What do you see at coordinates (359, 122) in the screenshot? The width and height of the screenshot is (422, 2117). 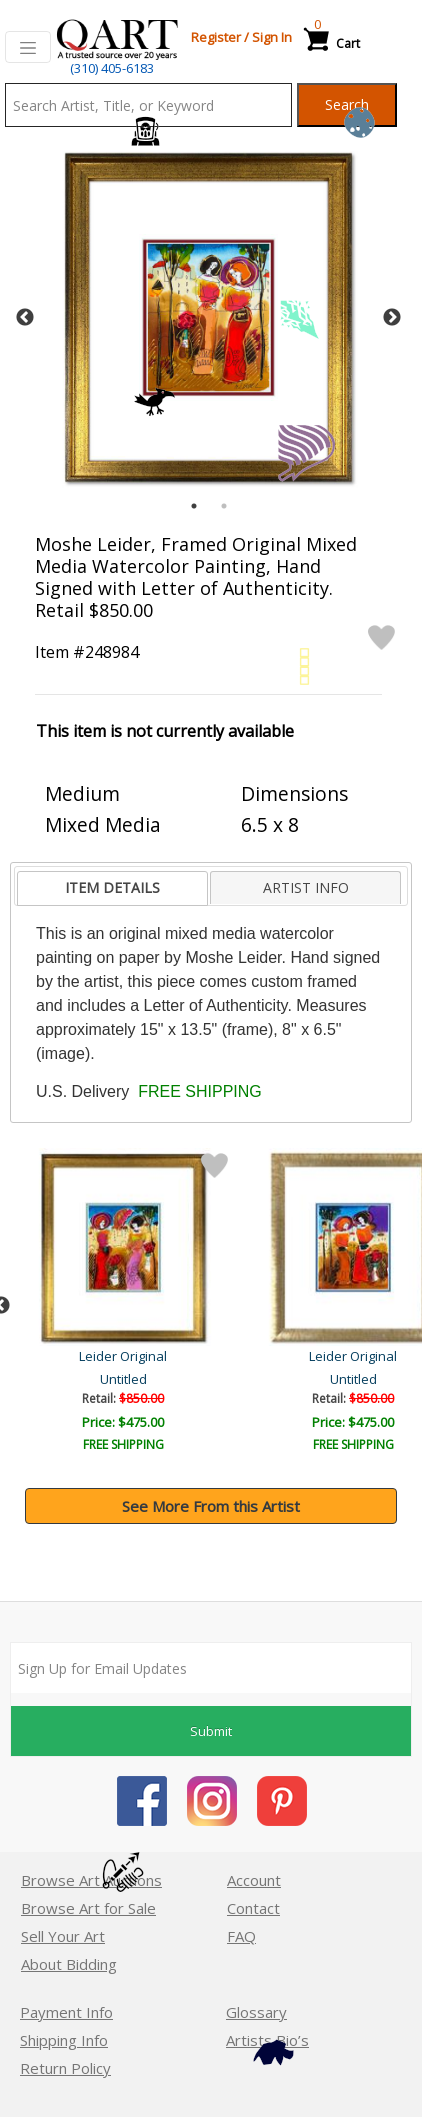 I see `accept or manage cookie preferences` at bounding box center [359, 122].